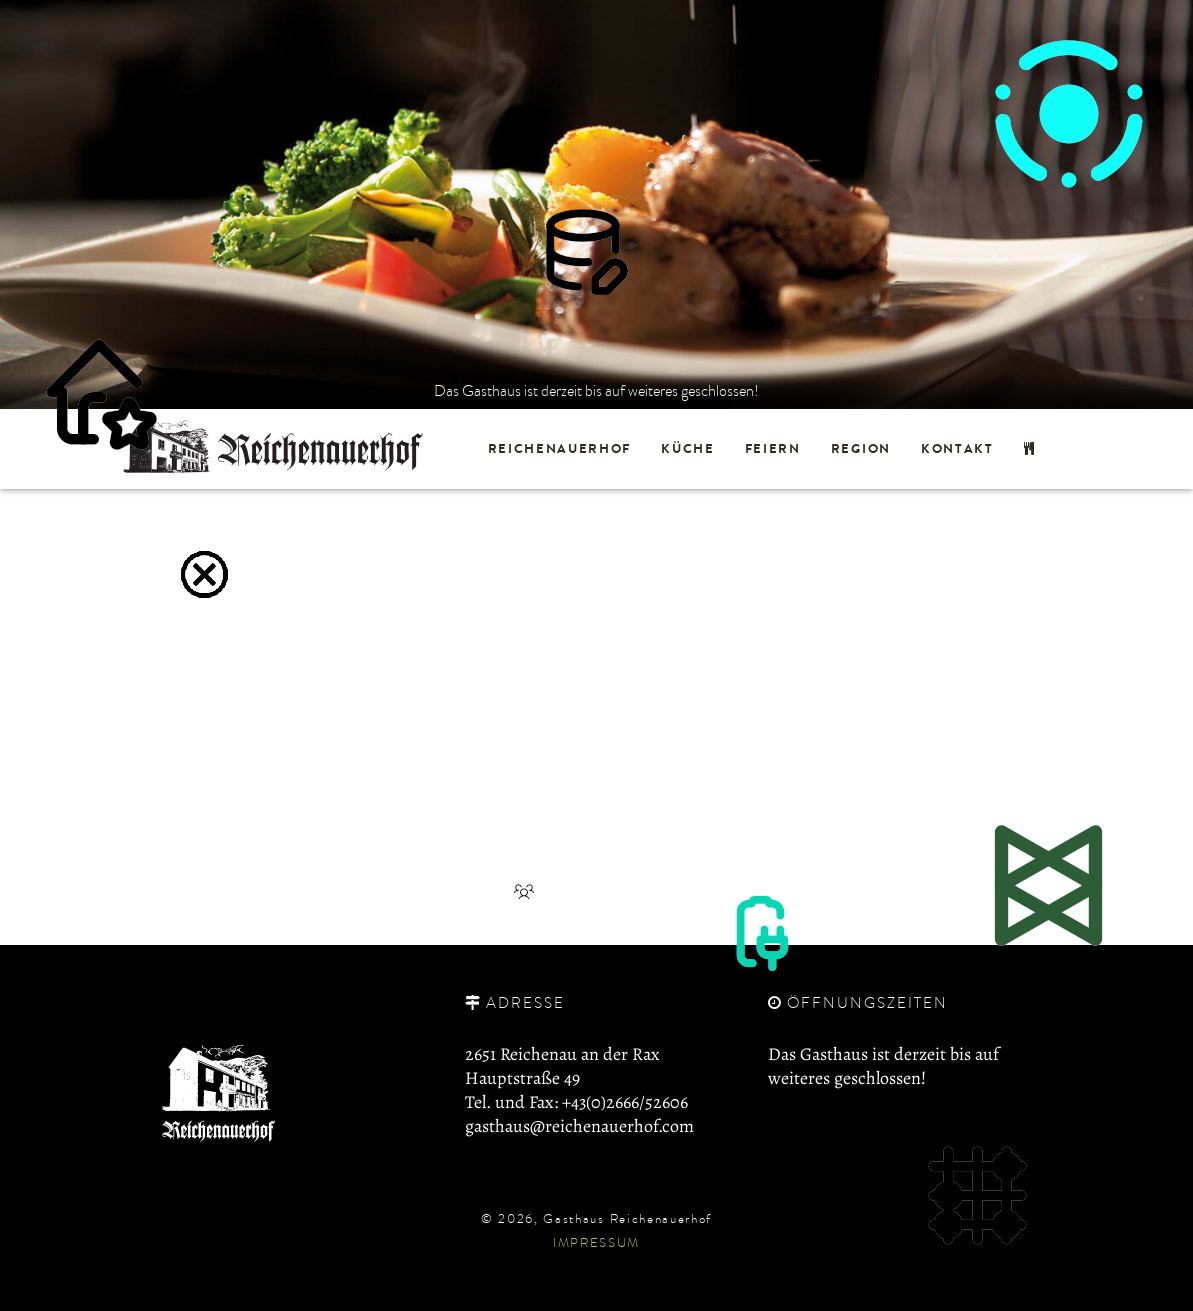  I want to click on view data grid or chart visualization, so click(977, 1195).